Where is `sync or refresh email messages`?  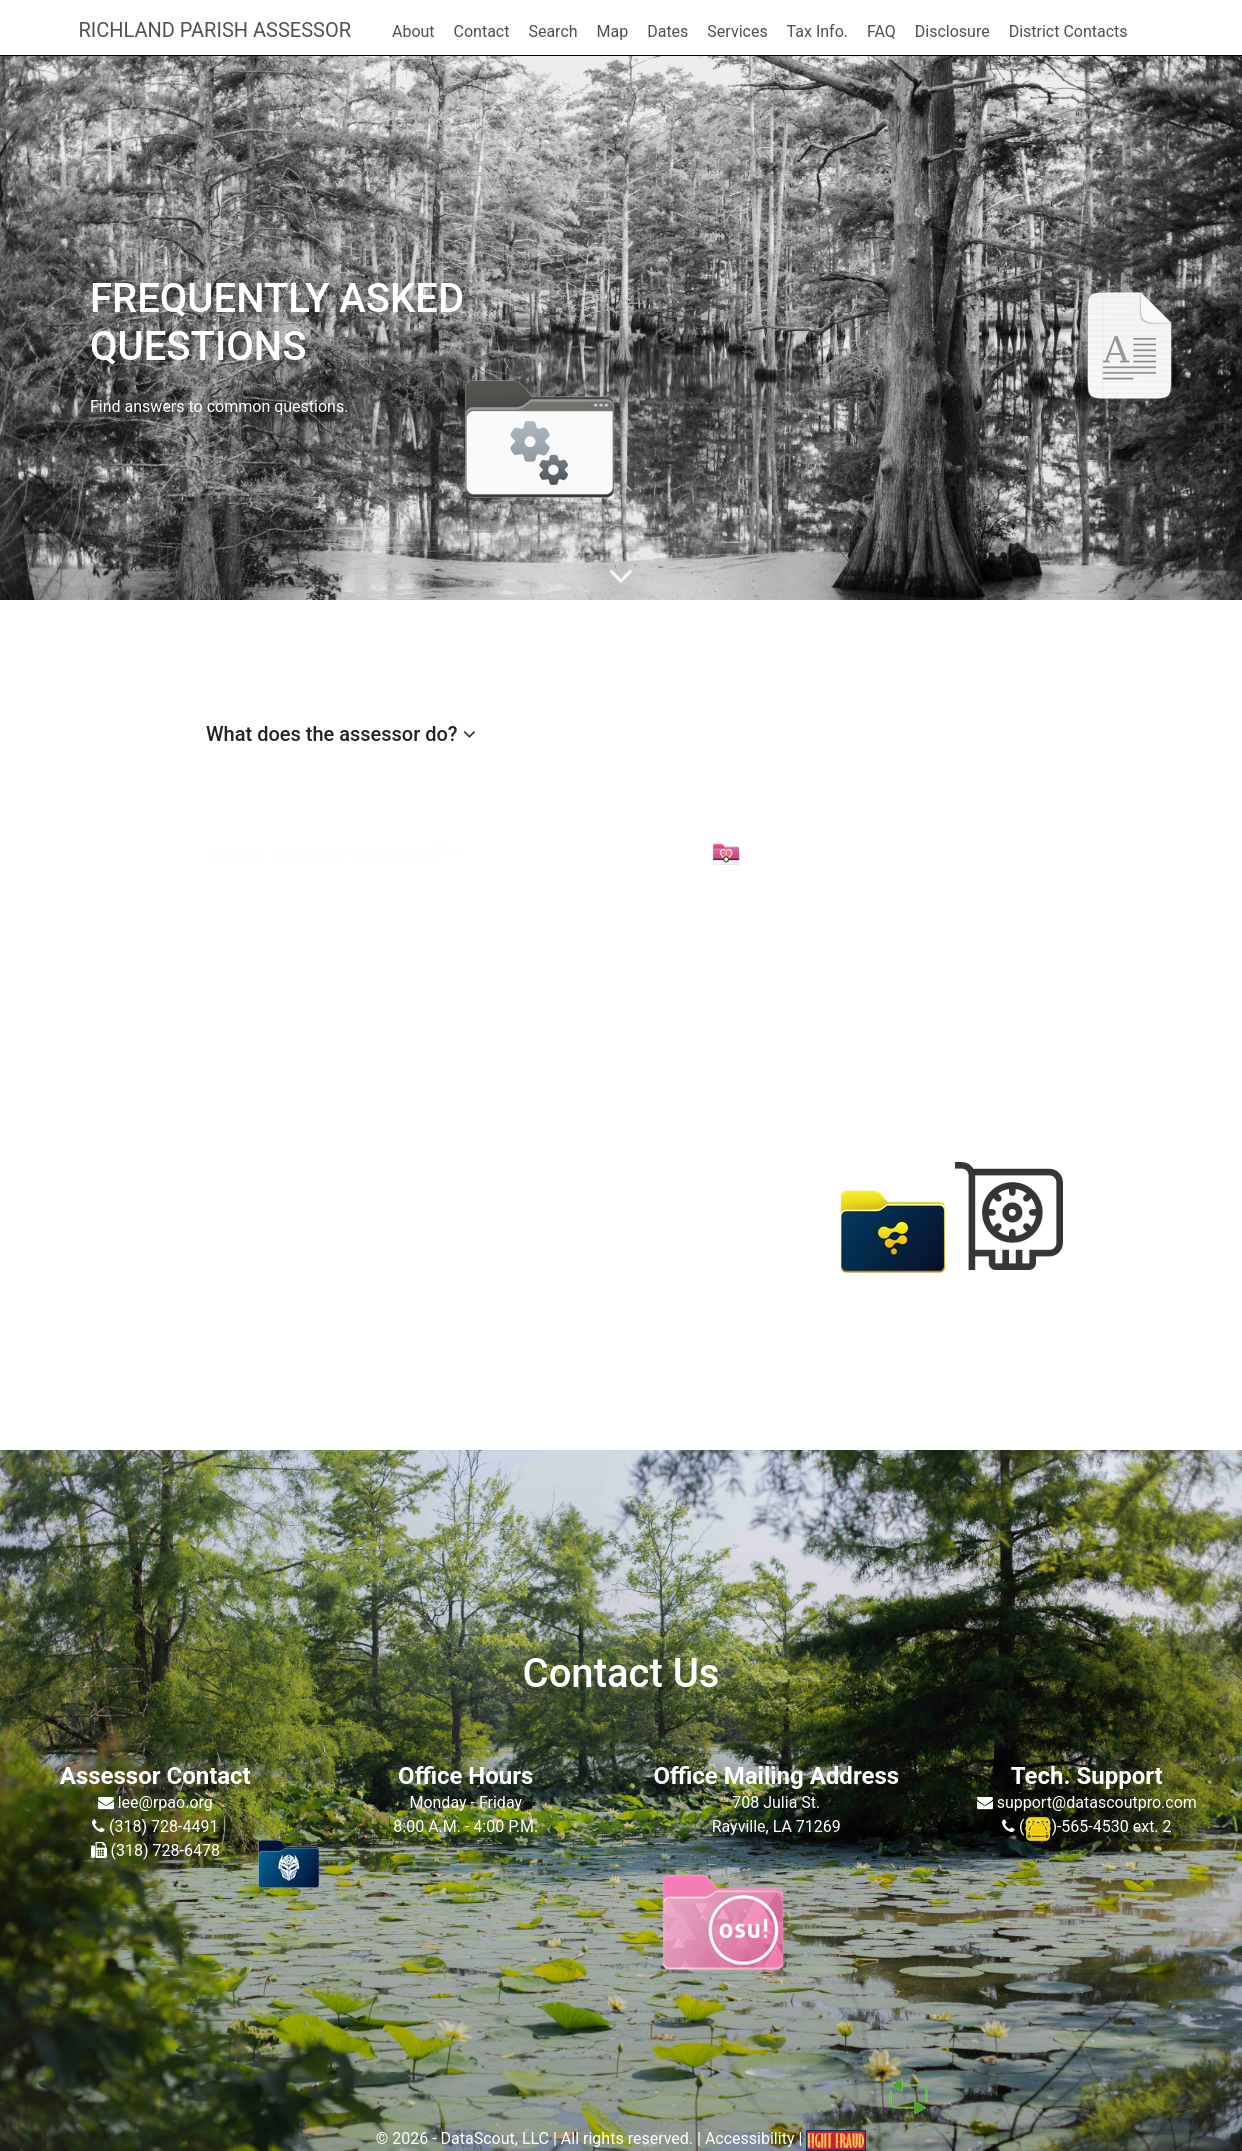
sync or refresh email messages is located at coordinates (908, 2096).